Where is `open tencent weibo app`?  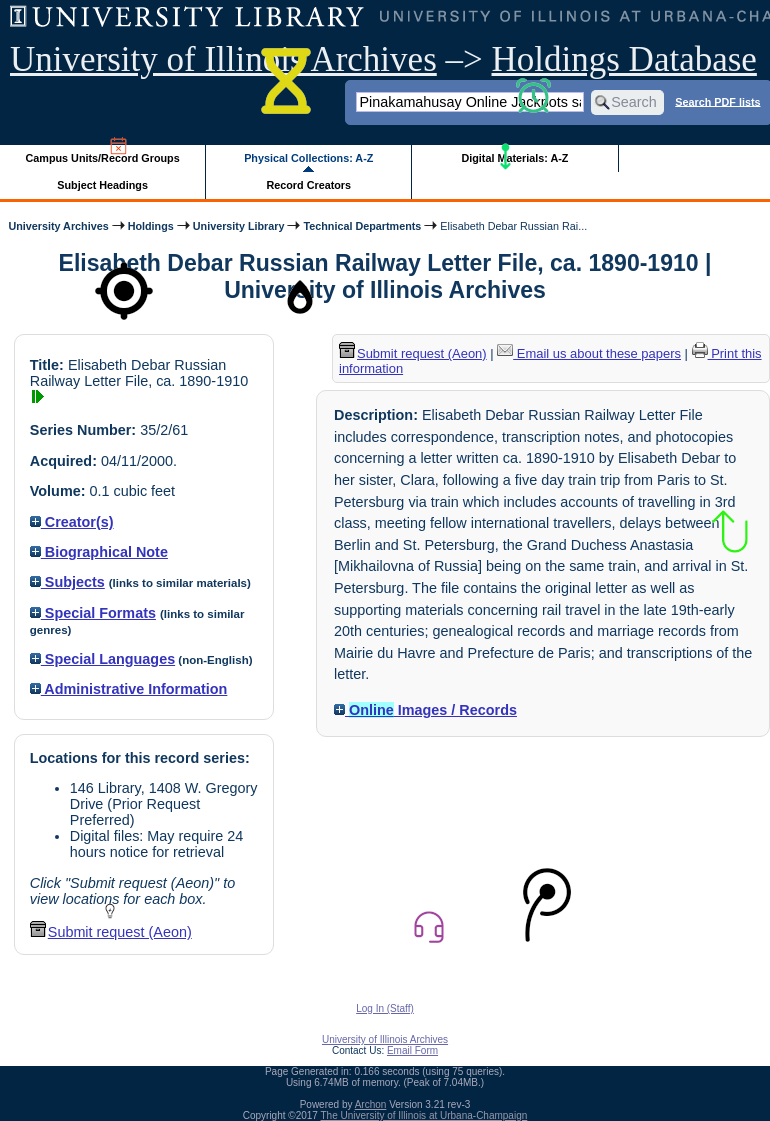
open tencent weibo app is located at coordinates (547, 905).